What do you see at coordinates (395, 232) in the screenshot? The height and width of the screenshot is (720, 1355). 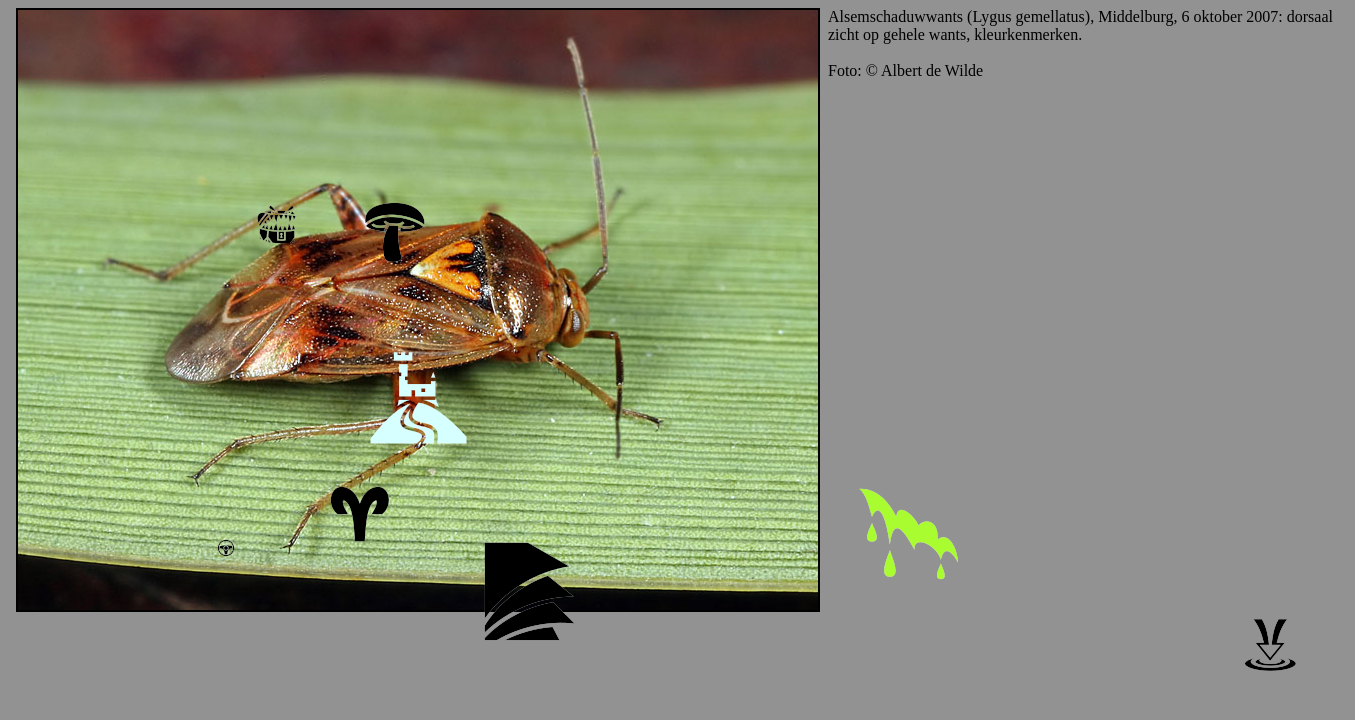 I see `mushroom ingredient or item in a game inventory` at bounding box center [395, 232].